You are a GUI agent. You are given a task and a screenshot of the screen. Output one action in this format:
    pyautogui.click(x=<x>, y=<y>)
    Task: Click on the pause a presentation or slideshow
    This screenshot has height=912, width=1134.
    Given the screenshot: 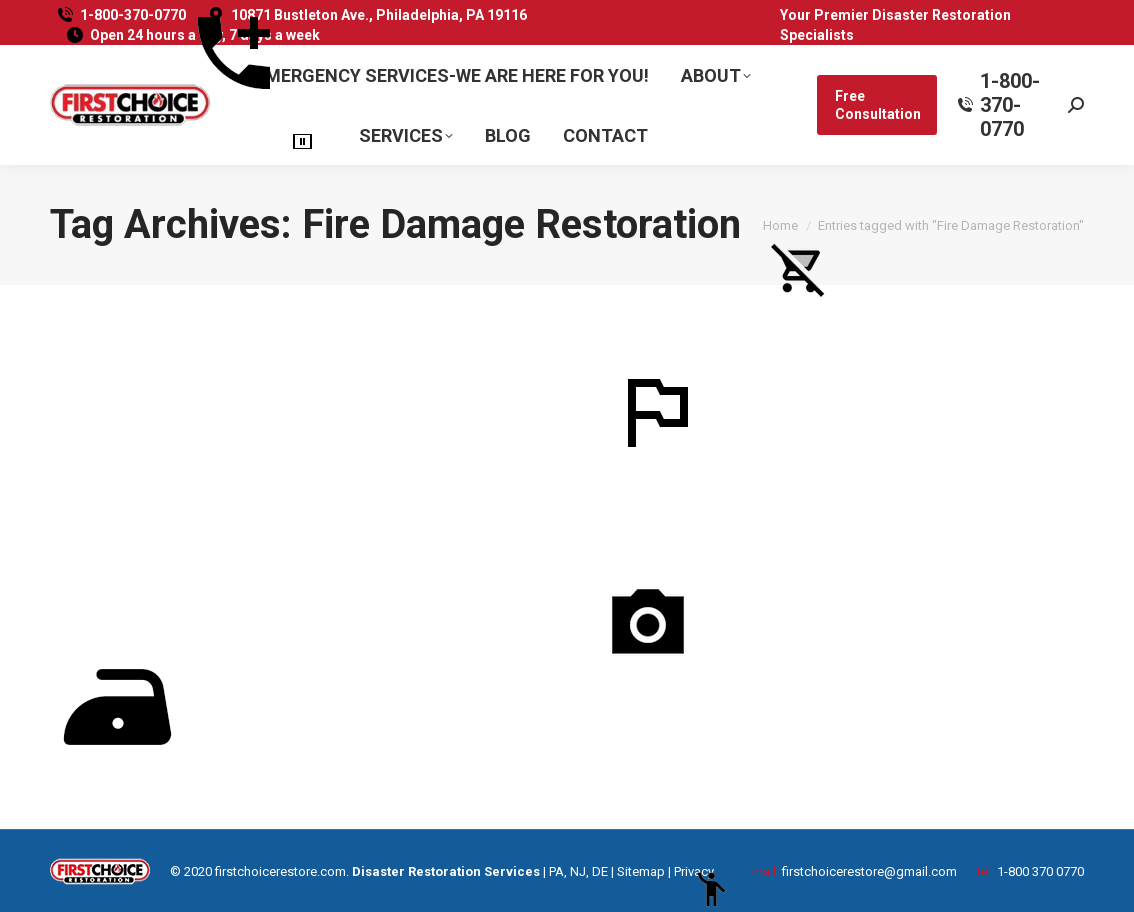 What is the action you would take?
    pyautogui.click(x=302, y=141)
    